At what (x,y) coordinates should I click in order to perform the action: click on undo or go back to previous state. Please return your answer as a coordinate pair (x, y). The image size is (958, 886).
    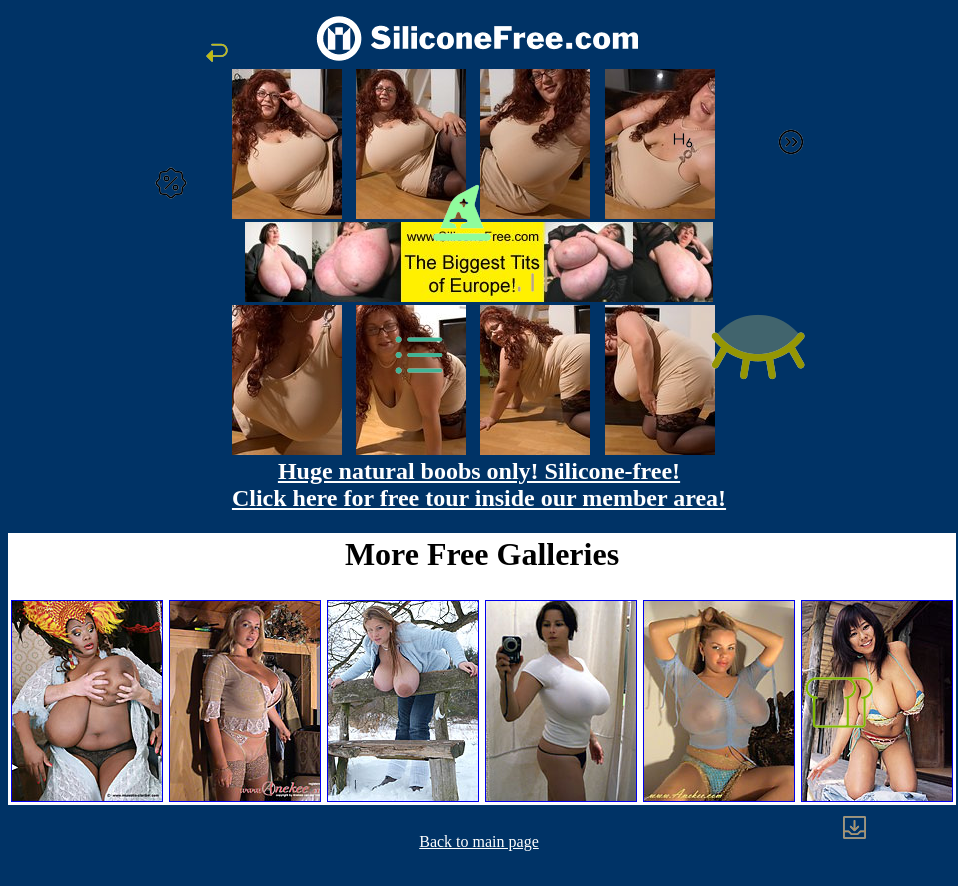
    Looking at the image, I should click on (217, 52).